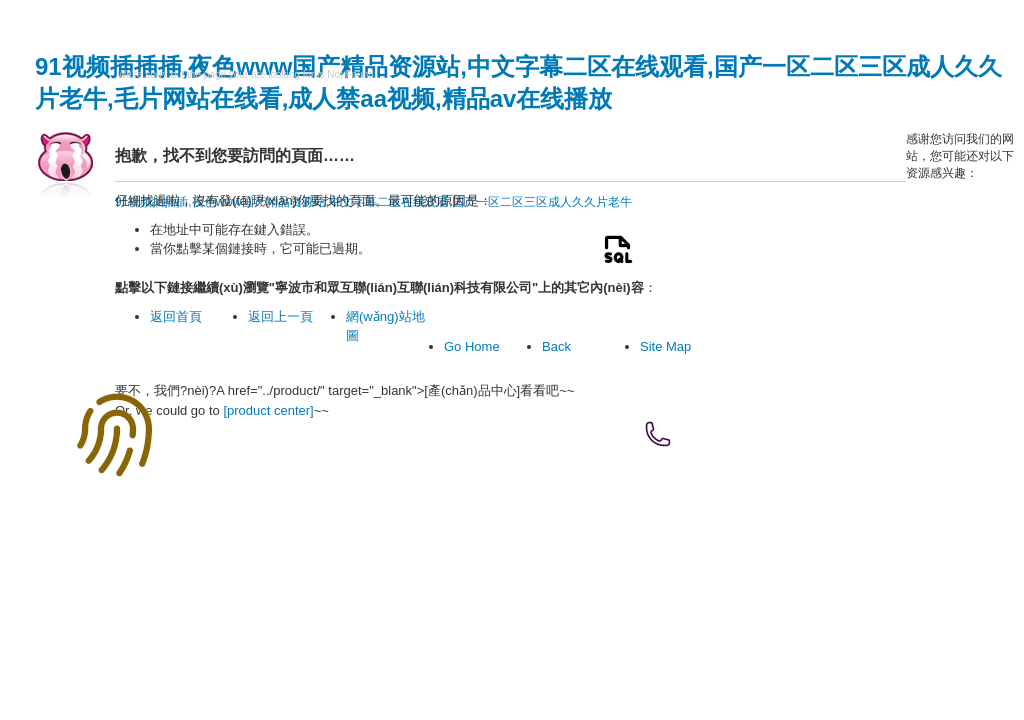  Describe the element at coordinates (617, 250) in the screenshot. I see `open or view an SQL database file` at that location.